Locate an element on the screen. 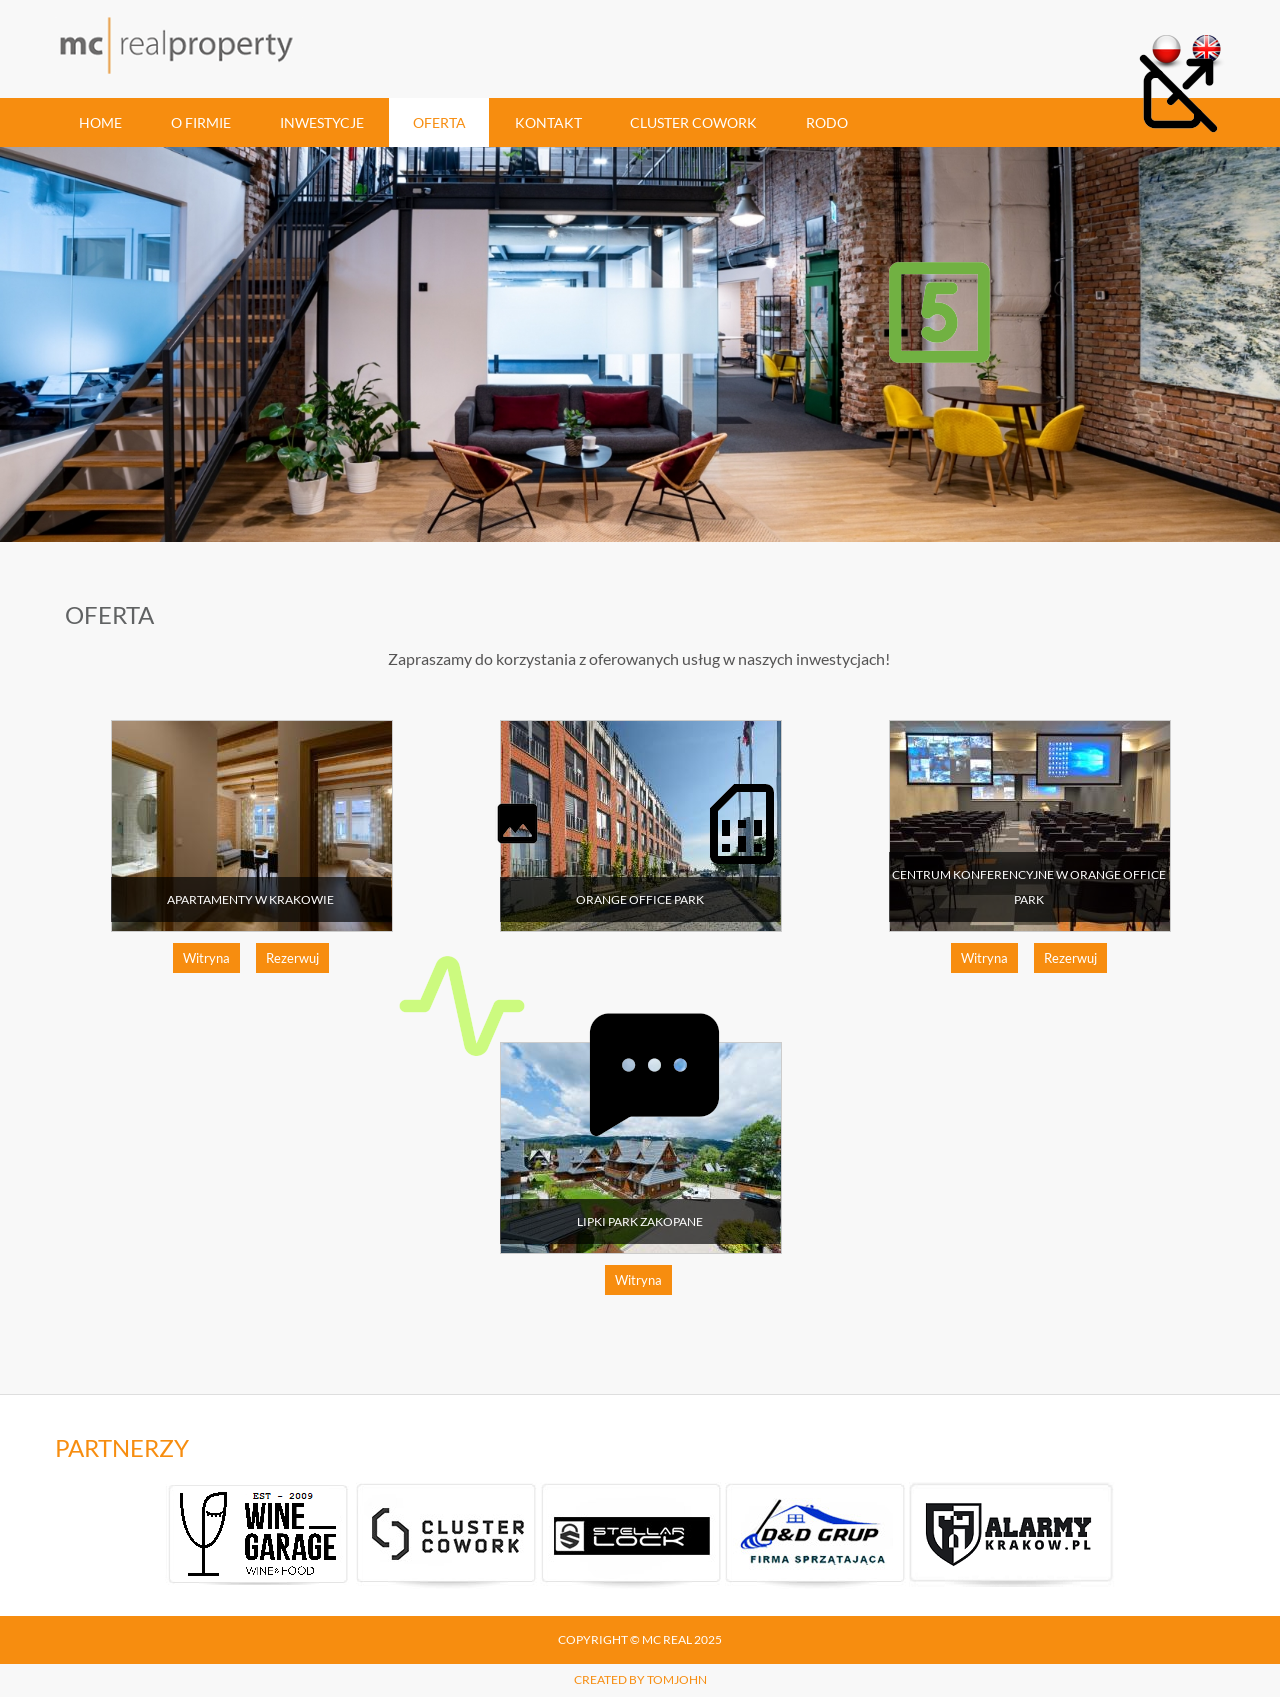  indicates step 5 in a numbered process is located at coordinates (939, 312).